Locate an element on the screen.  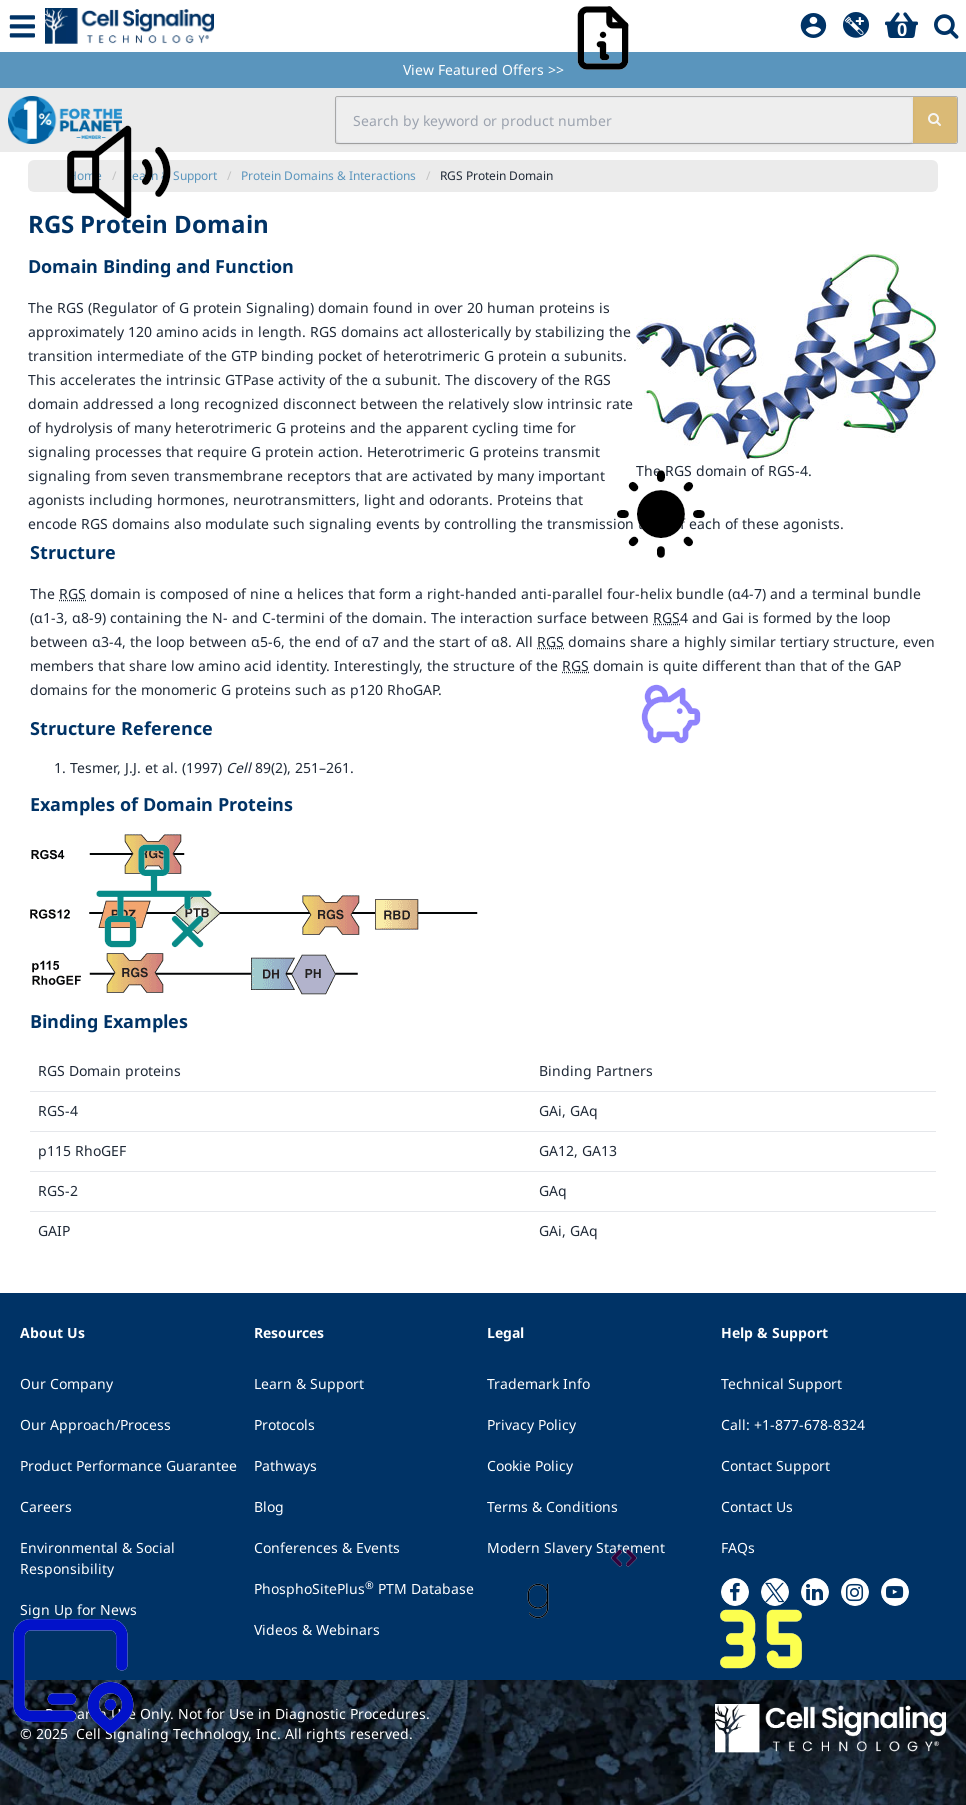
view file details or properties is located at coordinates (603, 38).